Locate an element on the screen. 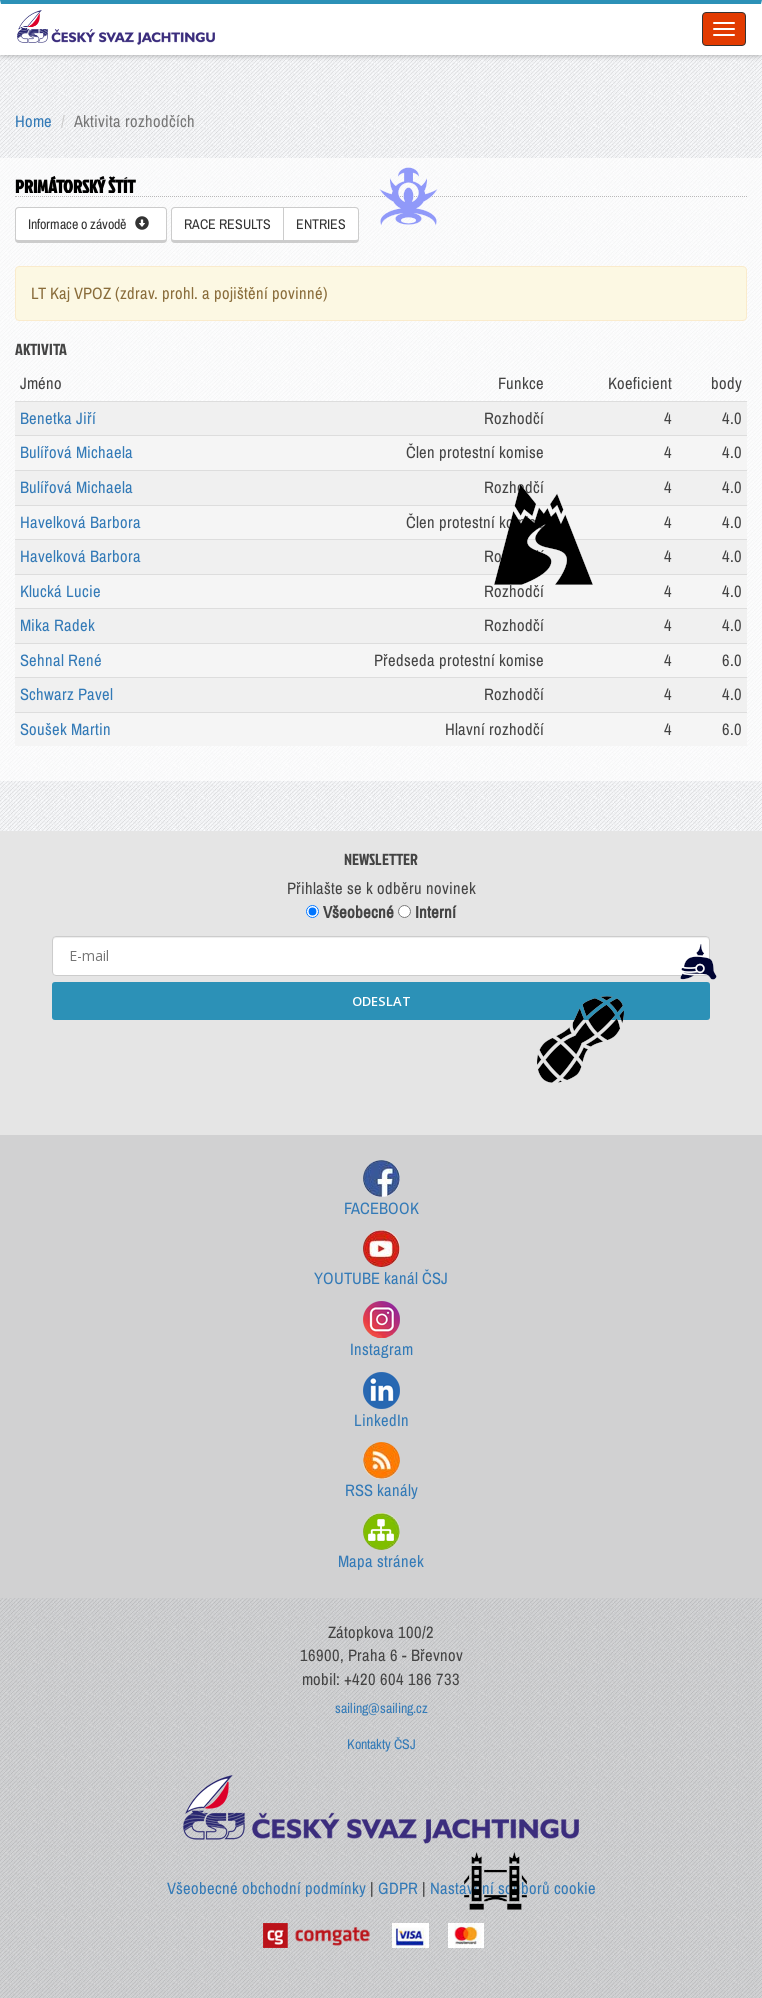  view London landmarks or attractions is located at coordinates (495, 1879).